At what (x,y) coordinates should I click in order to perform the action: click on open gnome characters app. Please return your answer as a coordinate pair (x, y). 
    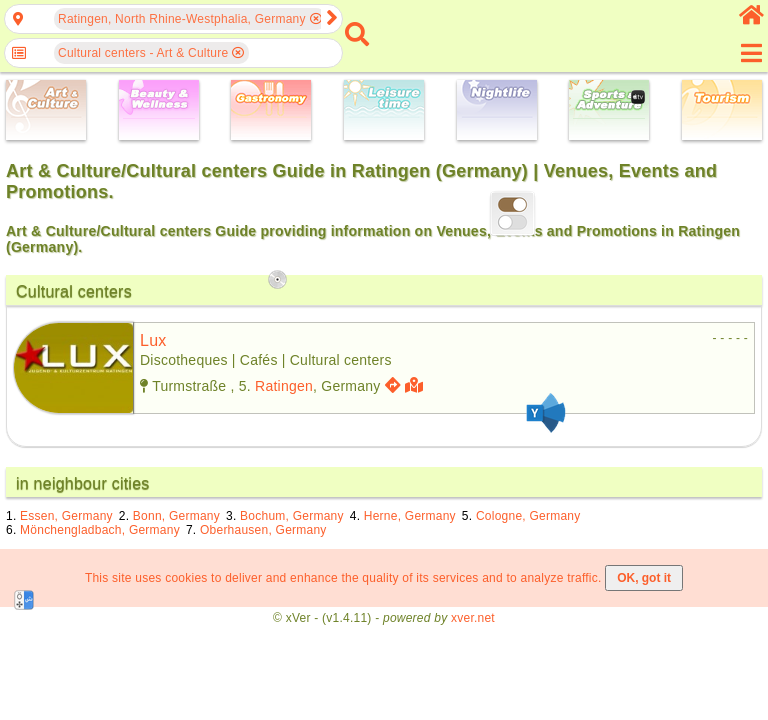
    Looking at the image, I should click on (24, 600).